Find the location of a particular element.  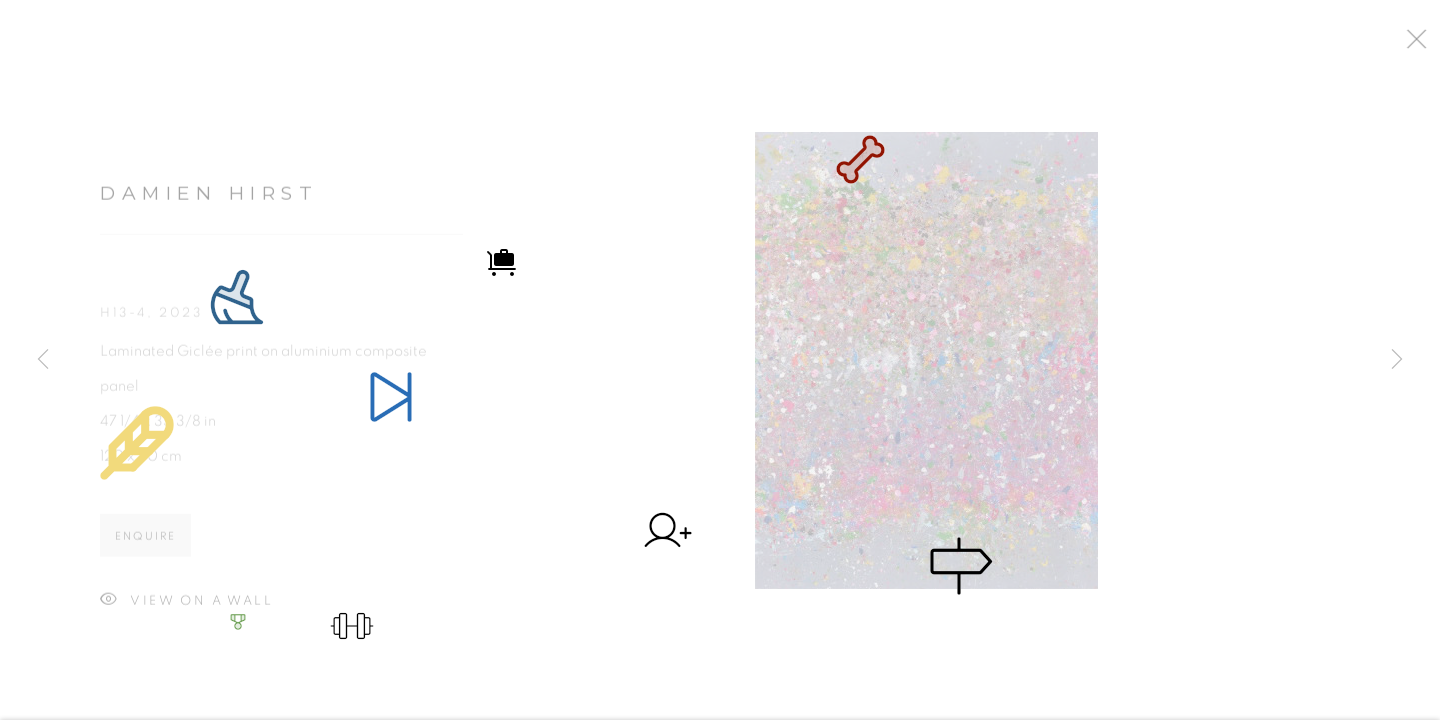

access directions or navigation options is located at coordinates (959, 566).